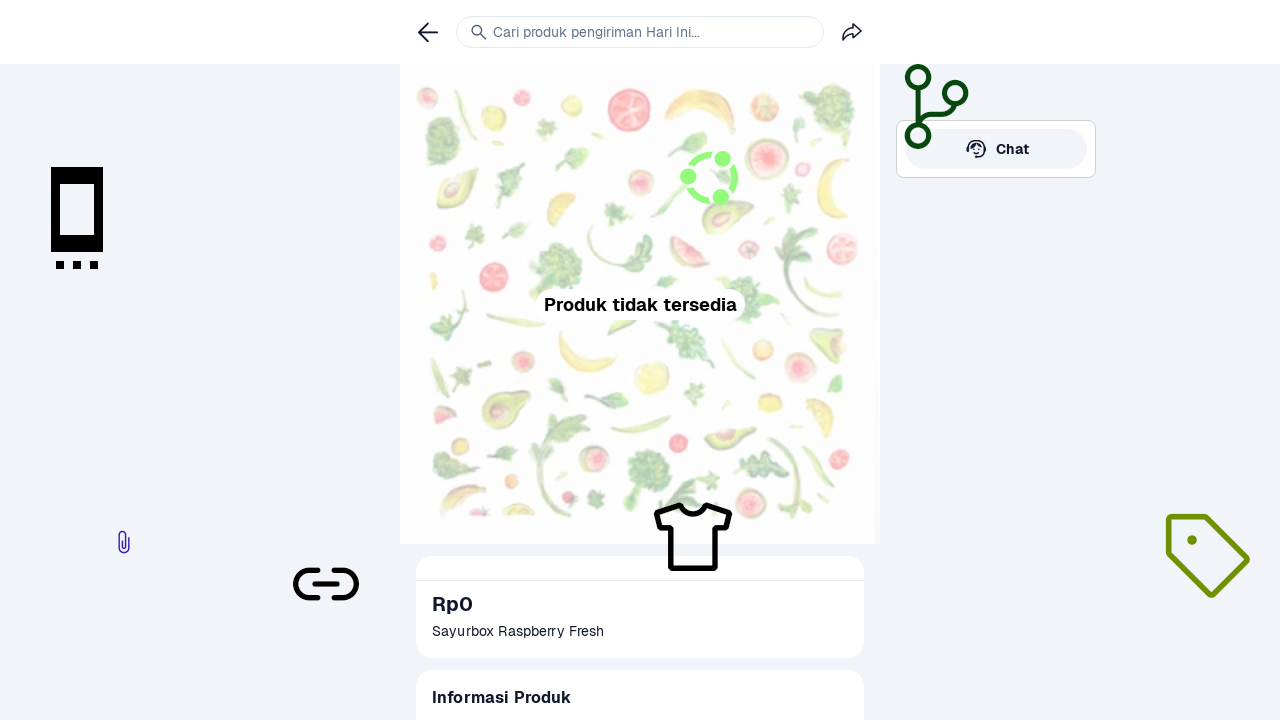 Image resolution: width=1280 pixels, height=720 pixels. I want to click on copy or share a link, so click(326, 584).